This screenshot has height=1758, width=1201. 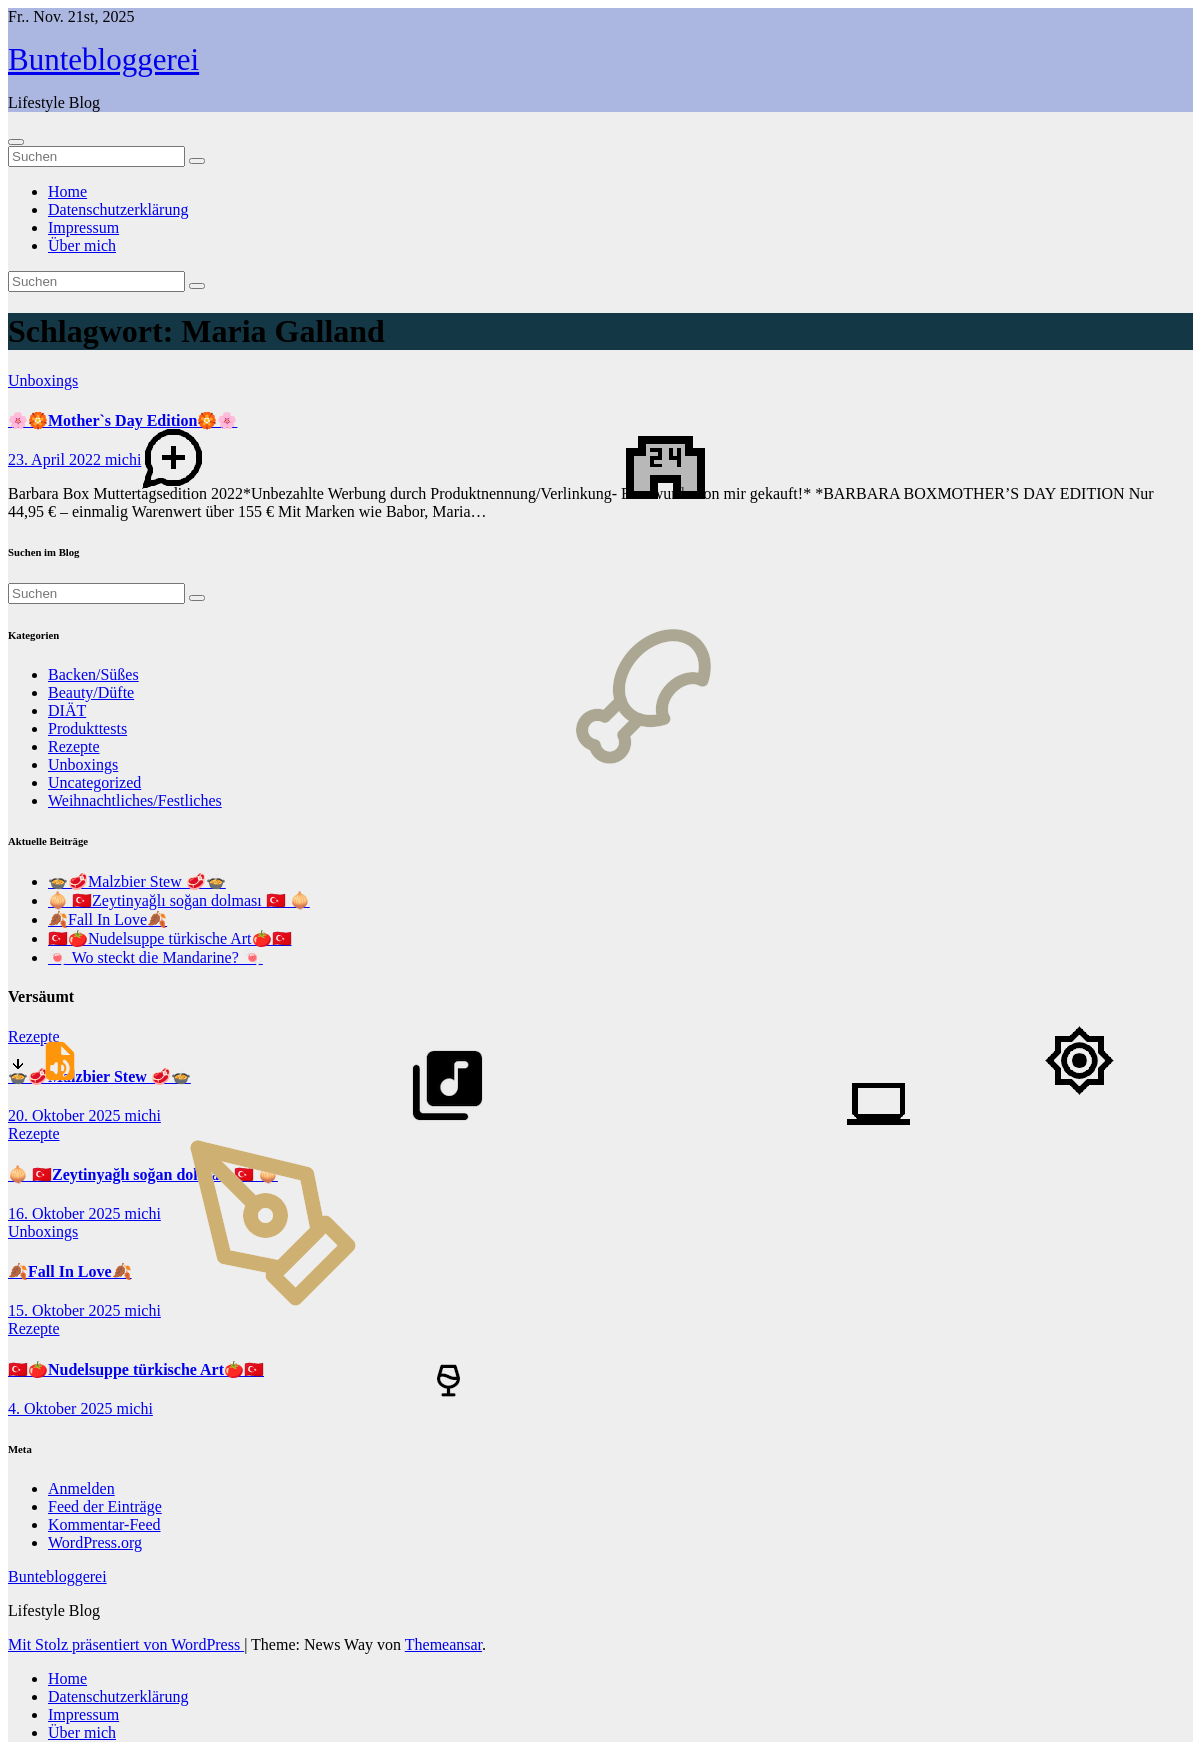 What do you see at coordinates (448, 1379) in the screenshot?
I see `browse wine selection or menu` at bounding box center [448, 1379].